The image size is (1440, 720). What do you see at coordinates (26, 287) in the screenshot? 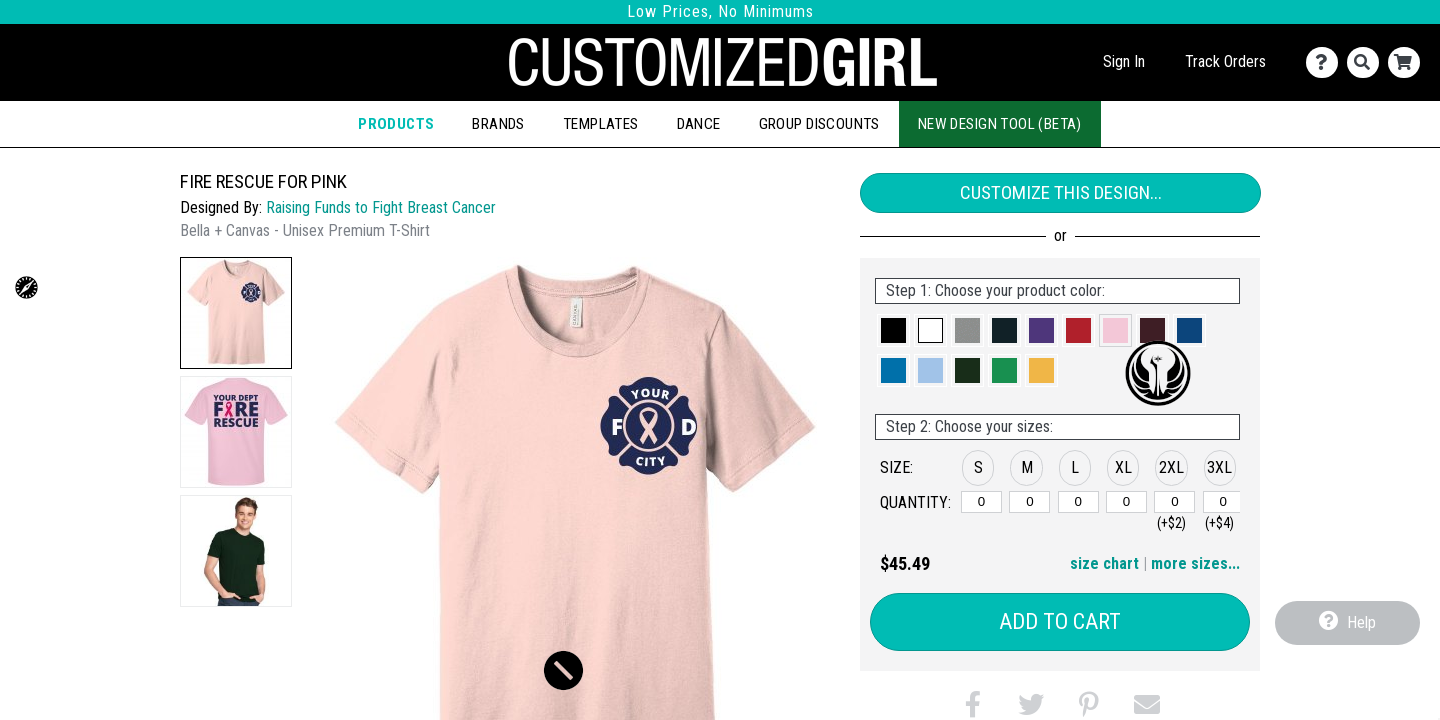
I see `open Safari web browser` at bounding box center [26, 287].